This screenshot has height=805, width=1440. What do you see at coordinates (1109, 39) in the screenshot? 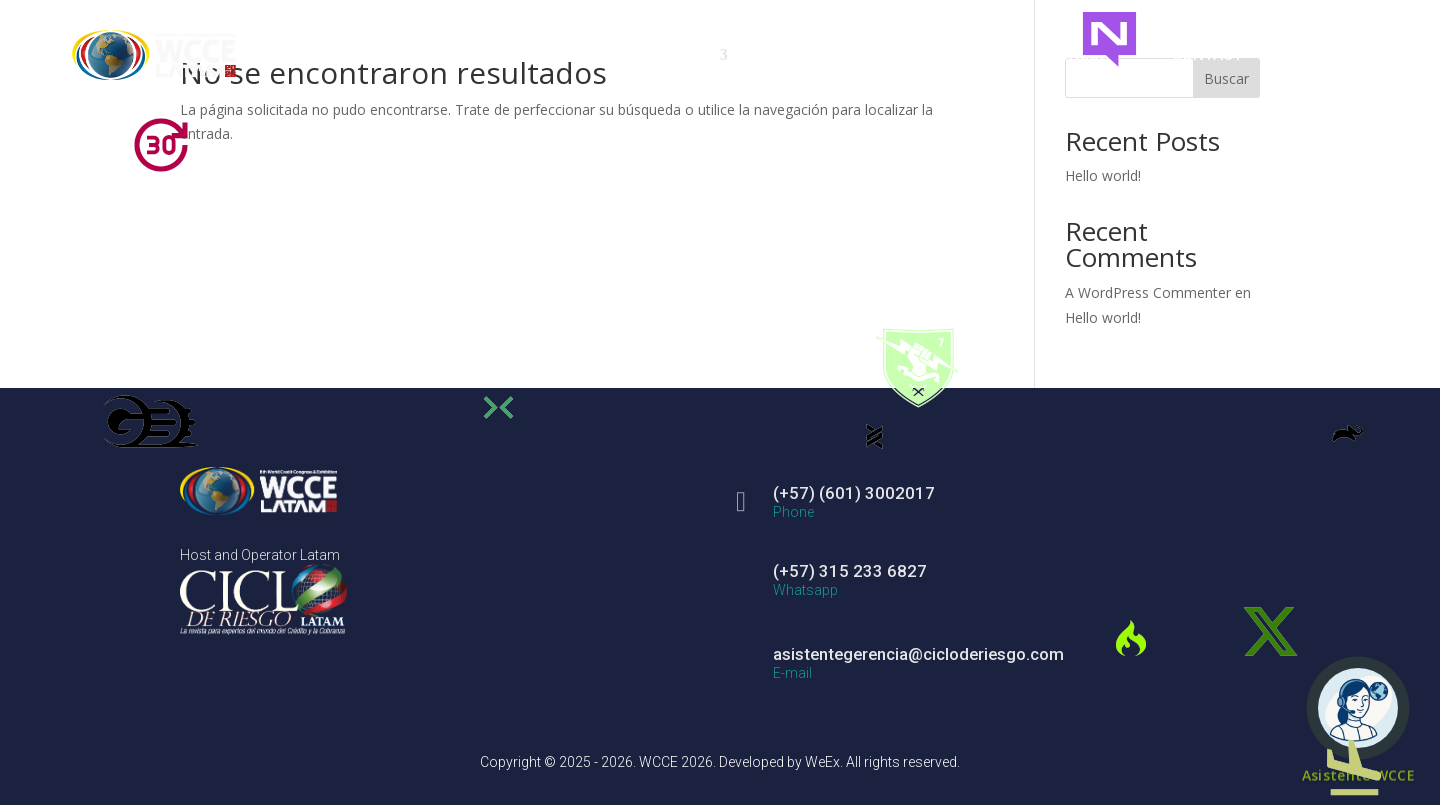
I see `NATS.io messaging system logo` at bounding box center [1109, 39].